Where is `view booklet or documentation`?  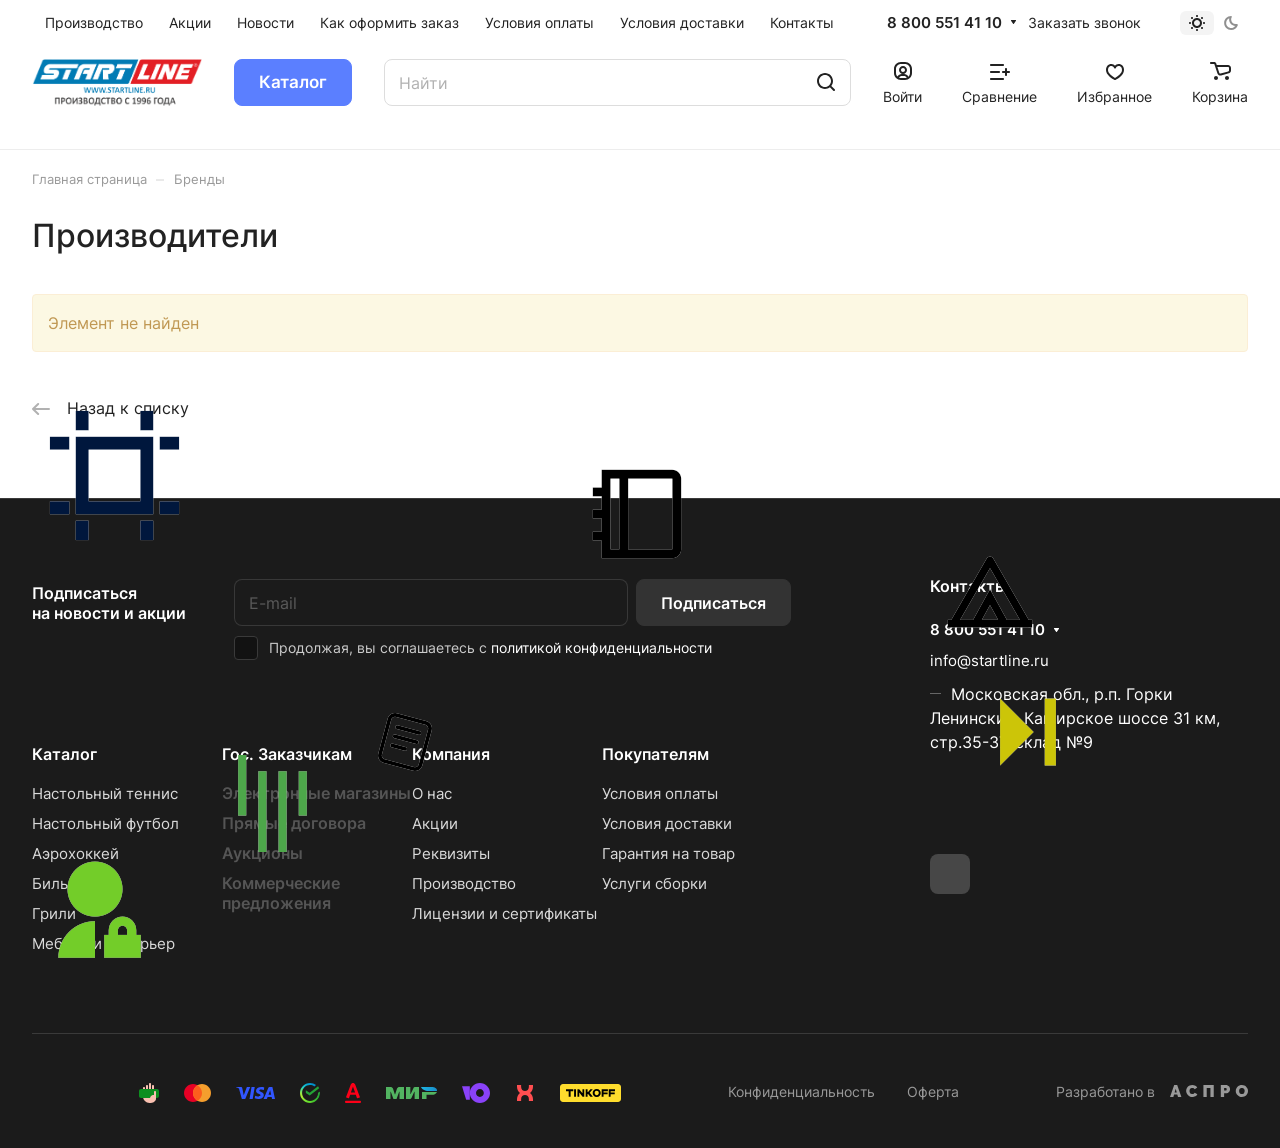 view booklet or documentation is located at coordinates (637, 514).